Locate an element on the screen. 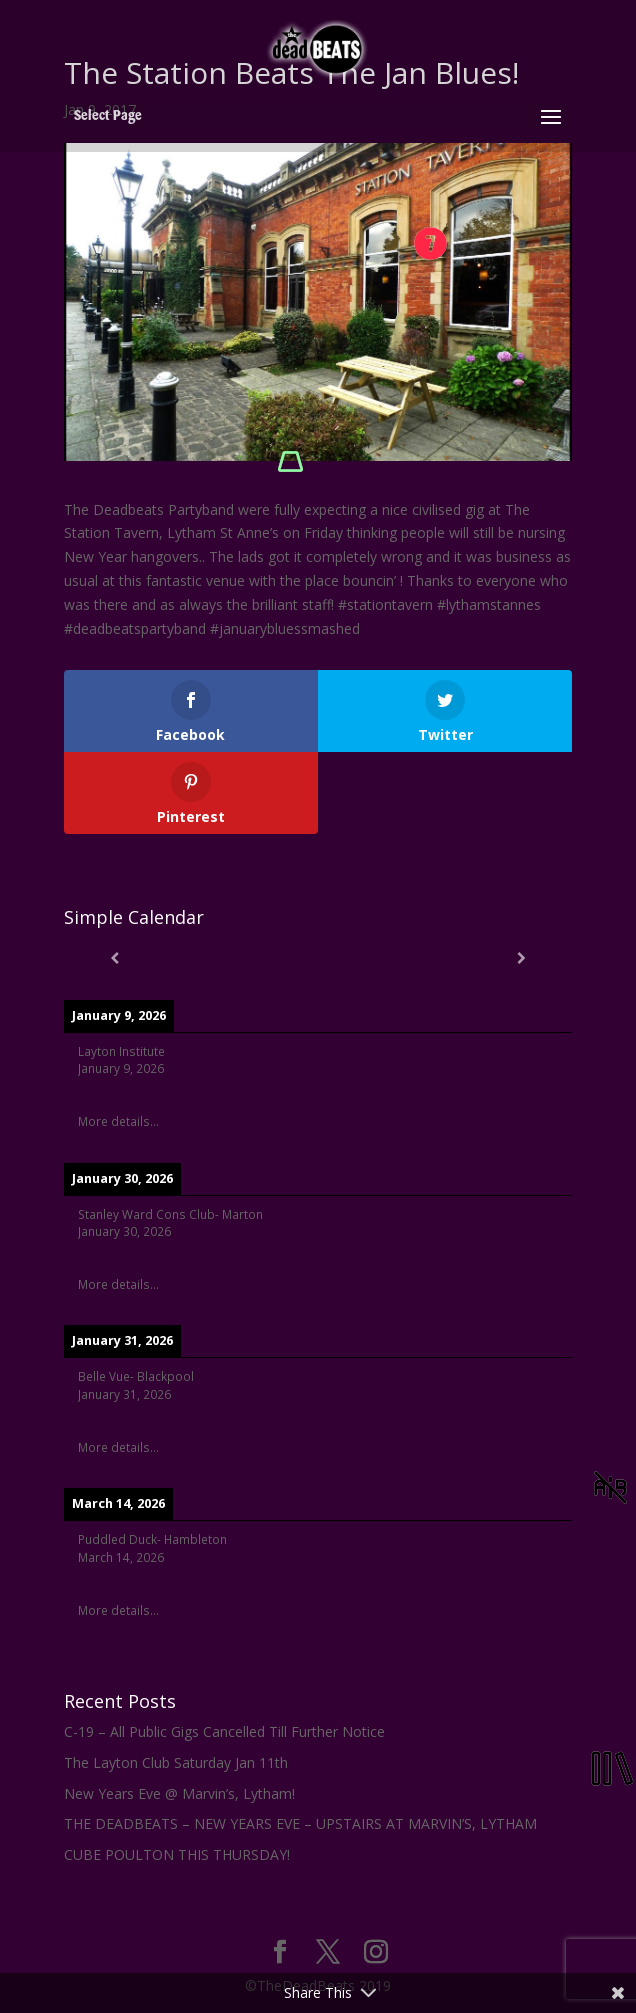 The width and height of the screenshot is (636, 2013). access your saved library or collection is located at coordinates (611, 1768).